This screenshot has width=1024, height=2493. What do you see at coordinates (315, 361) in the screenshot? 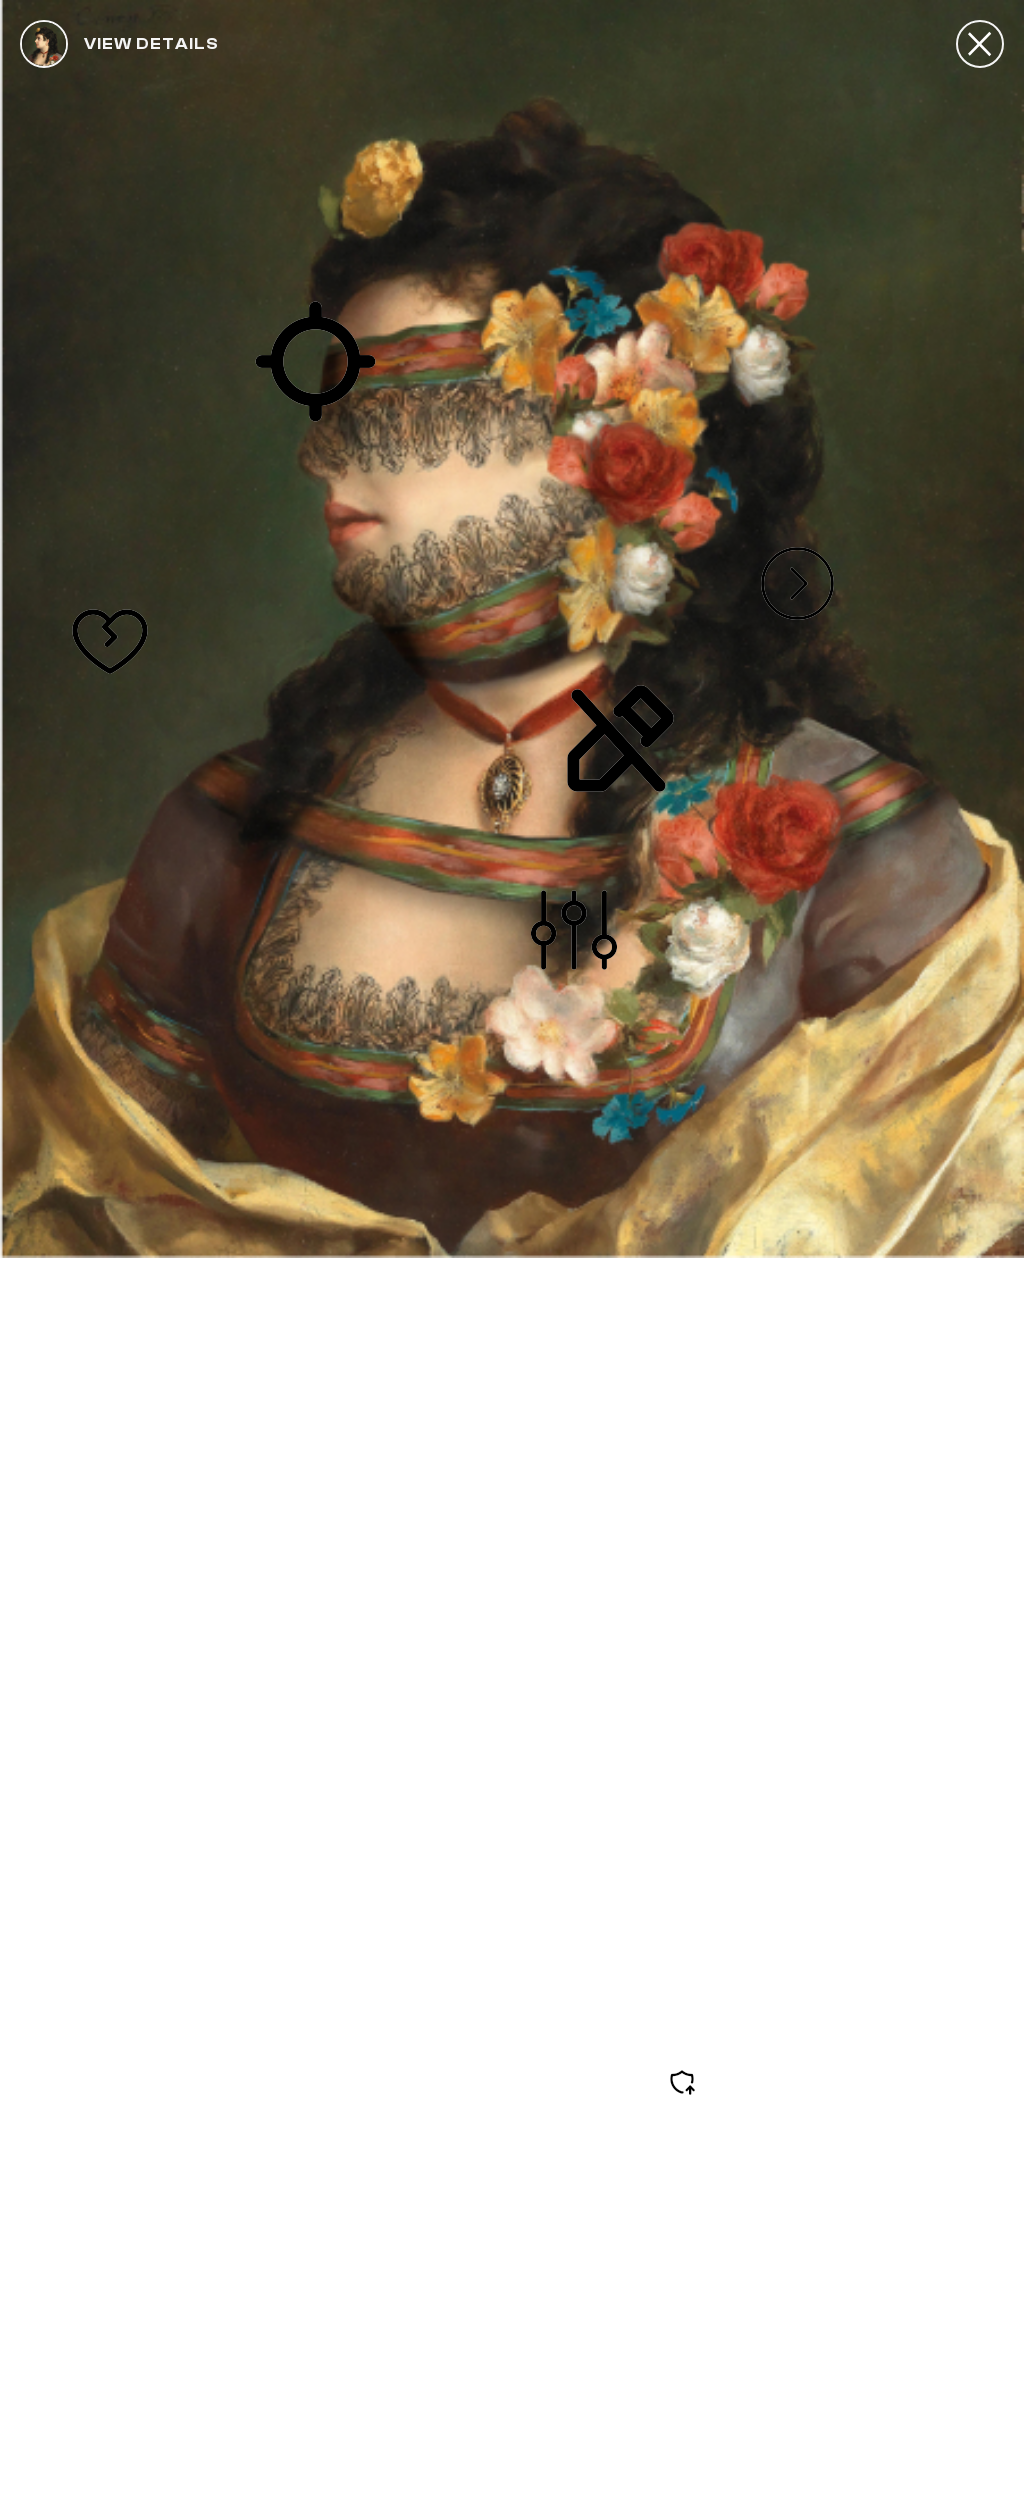
I see `find my current location` at bounding box center [315, 361].